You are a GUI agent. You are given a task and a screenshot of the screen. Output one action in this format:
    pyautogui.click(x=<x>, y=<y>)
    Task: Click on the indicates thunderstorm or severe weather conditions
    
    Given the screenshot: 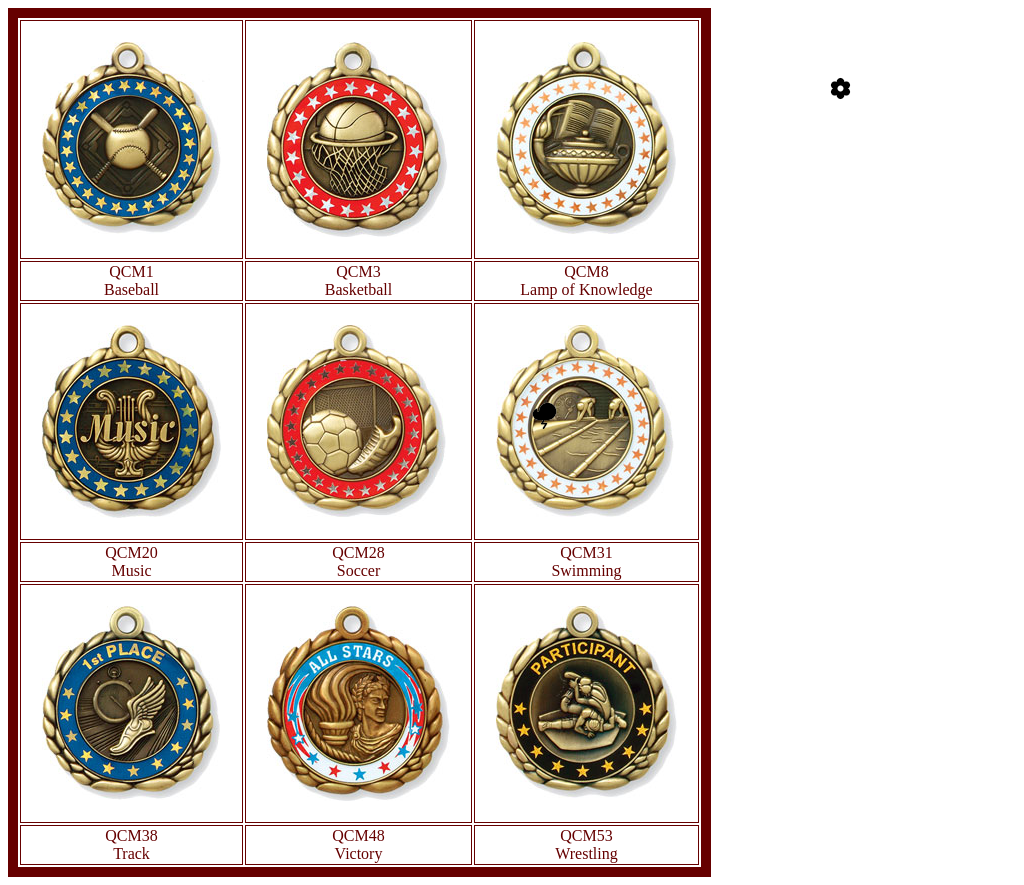 What is the action you would take?
    pyautogui.click(x=544, y=415)
    